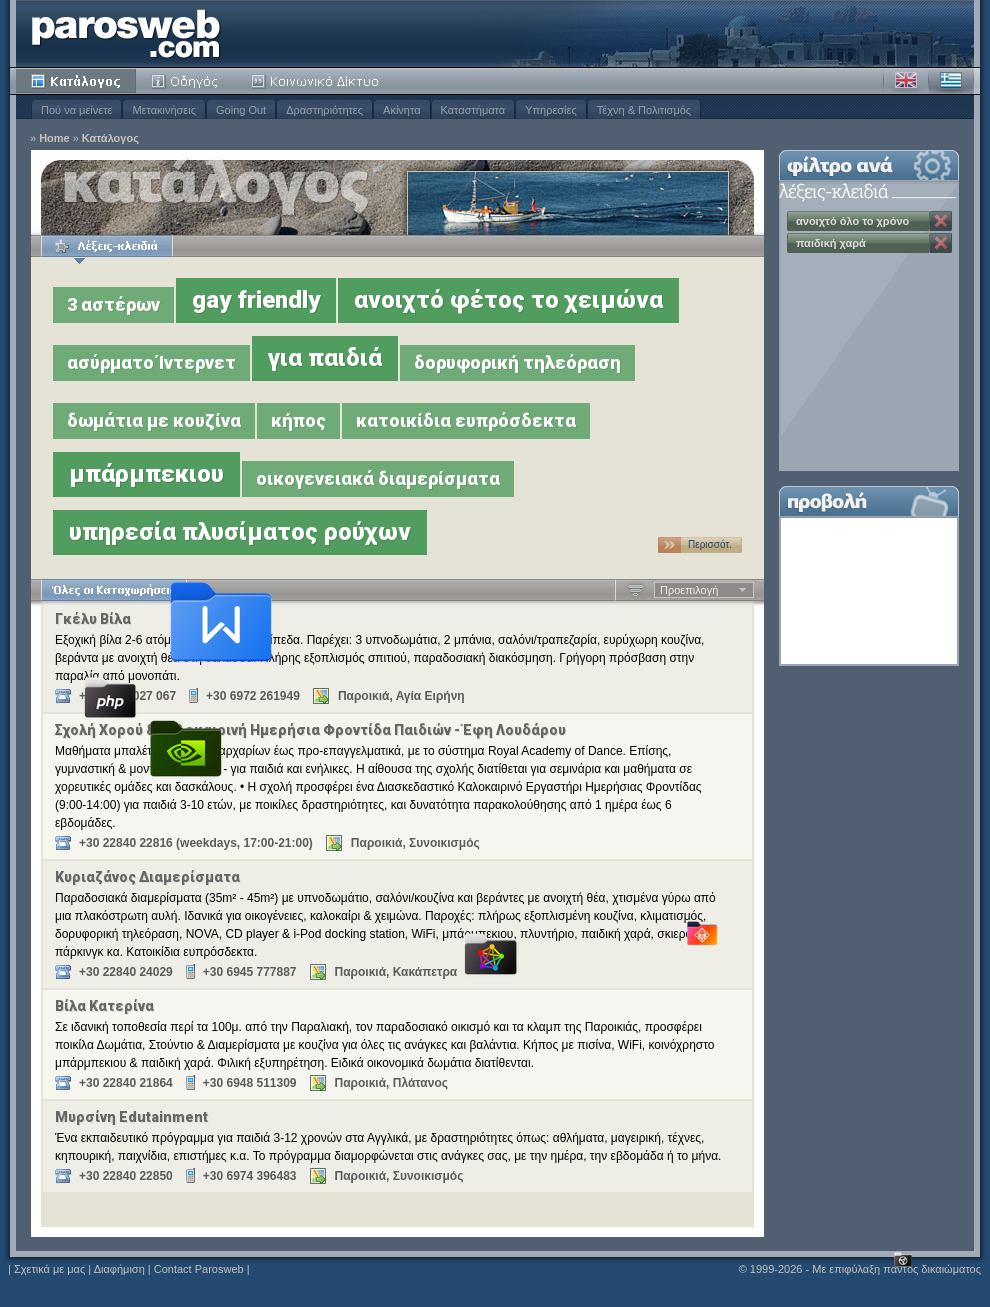  Describe the element at coordinates (490, 955) in the screenshot. I see `open fediverse-related files and content` at that location.